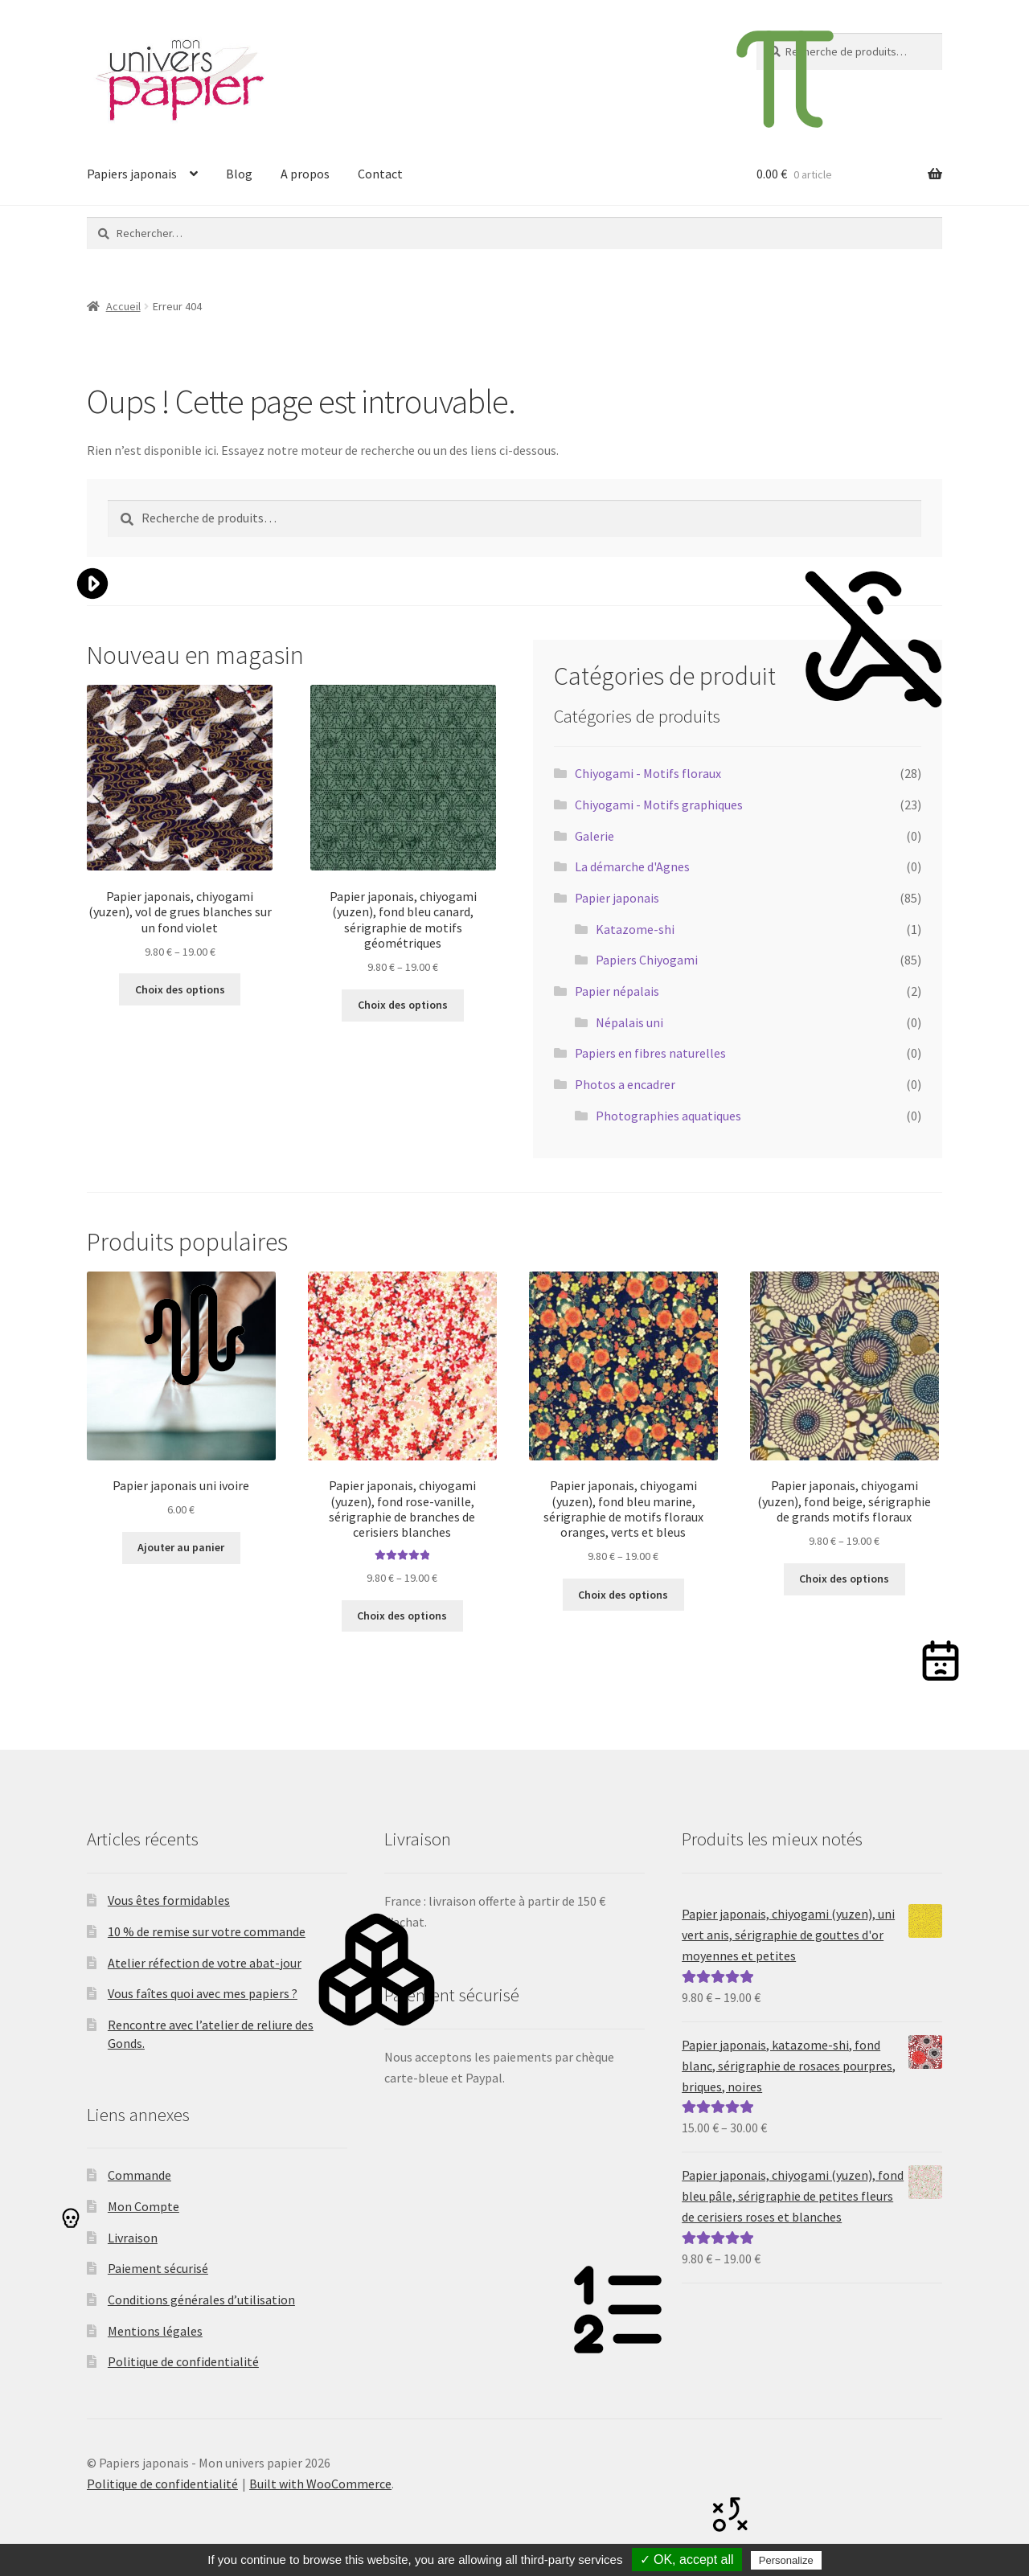 Image resolution: width=1029 pixels, height=2576 pixels. I want to click on play media or video content, so click(92, 584).